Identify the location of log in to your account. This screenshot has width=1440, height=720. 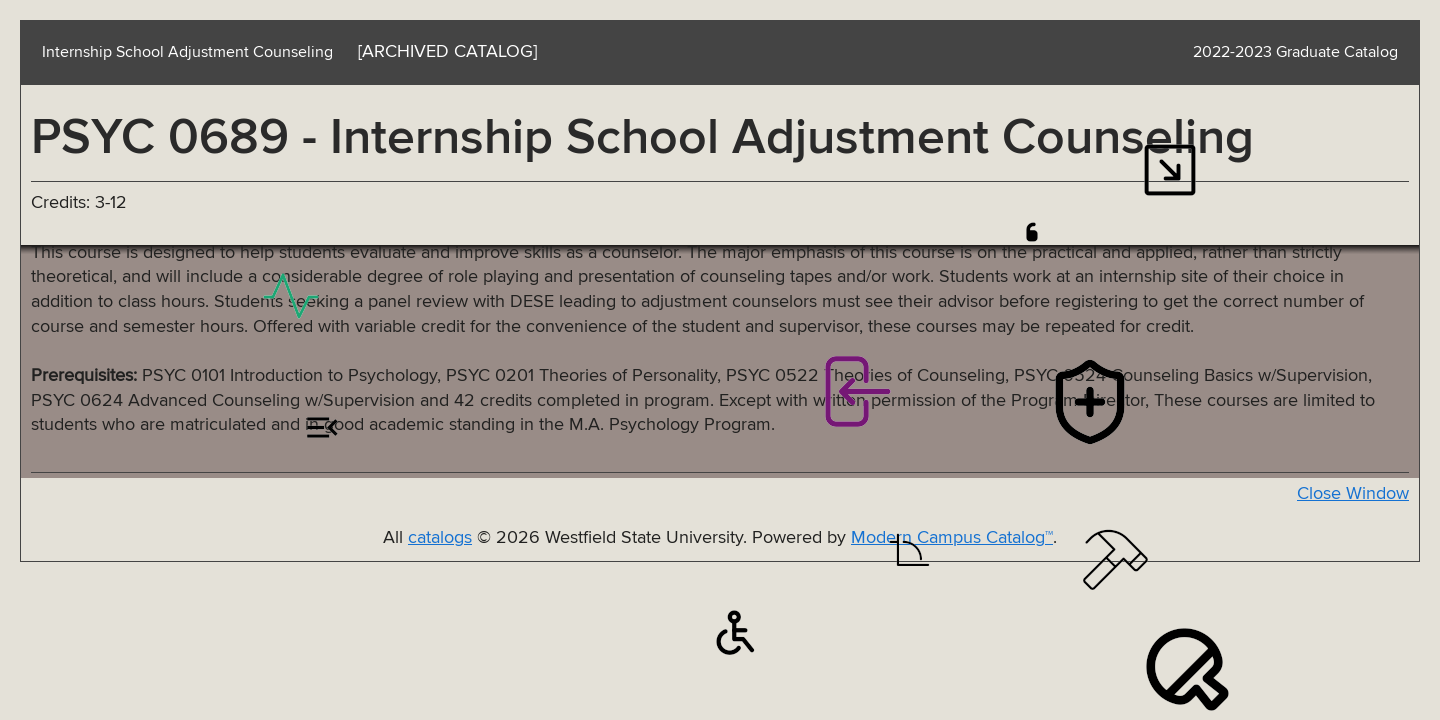
(852, 391).